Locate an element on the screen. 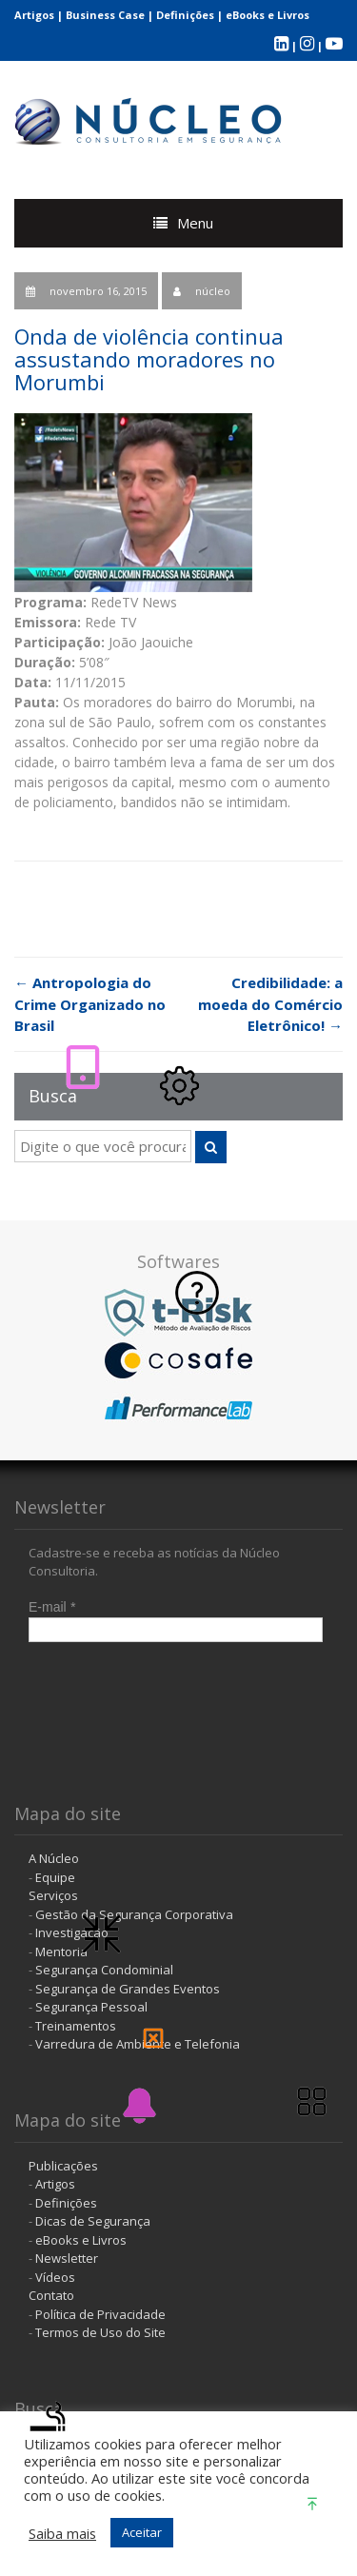  view notifications is located at coordinates (139, 2106).